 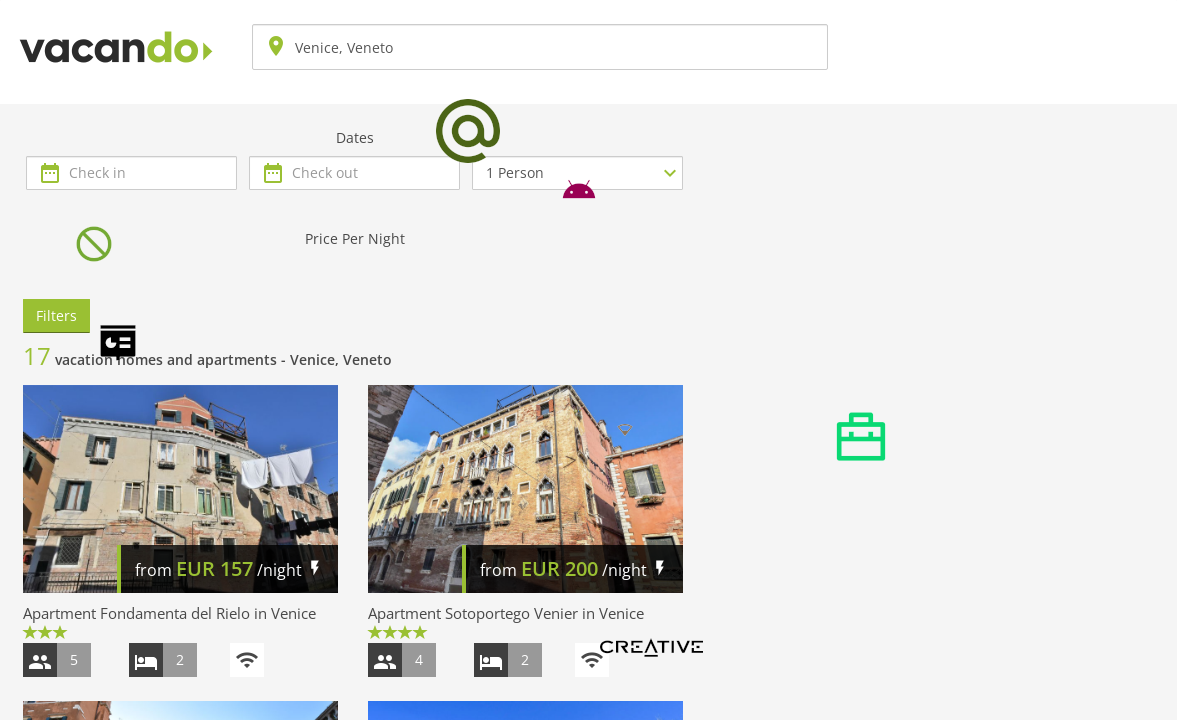 What do you see at coordinates (94, 244) in the screenshot?
I see `indicates a blocked or restricted action` at bounding box center [94, 244].